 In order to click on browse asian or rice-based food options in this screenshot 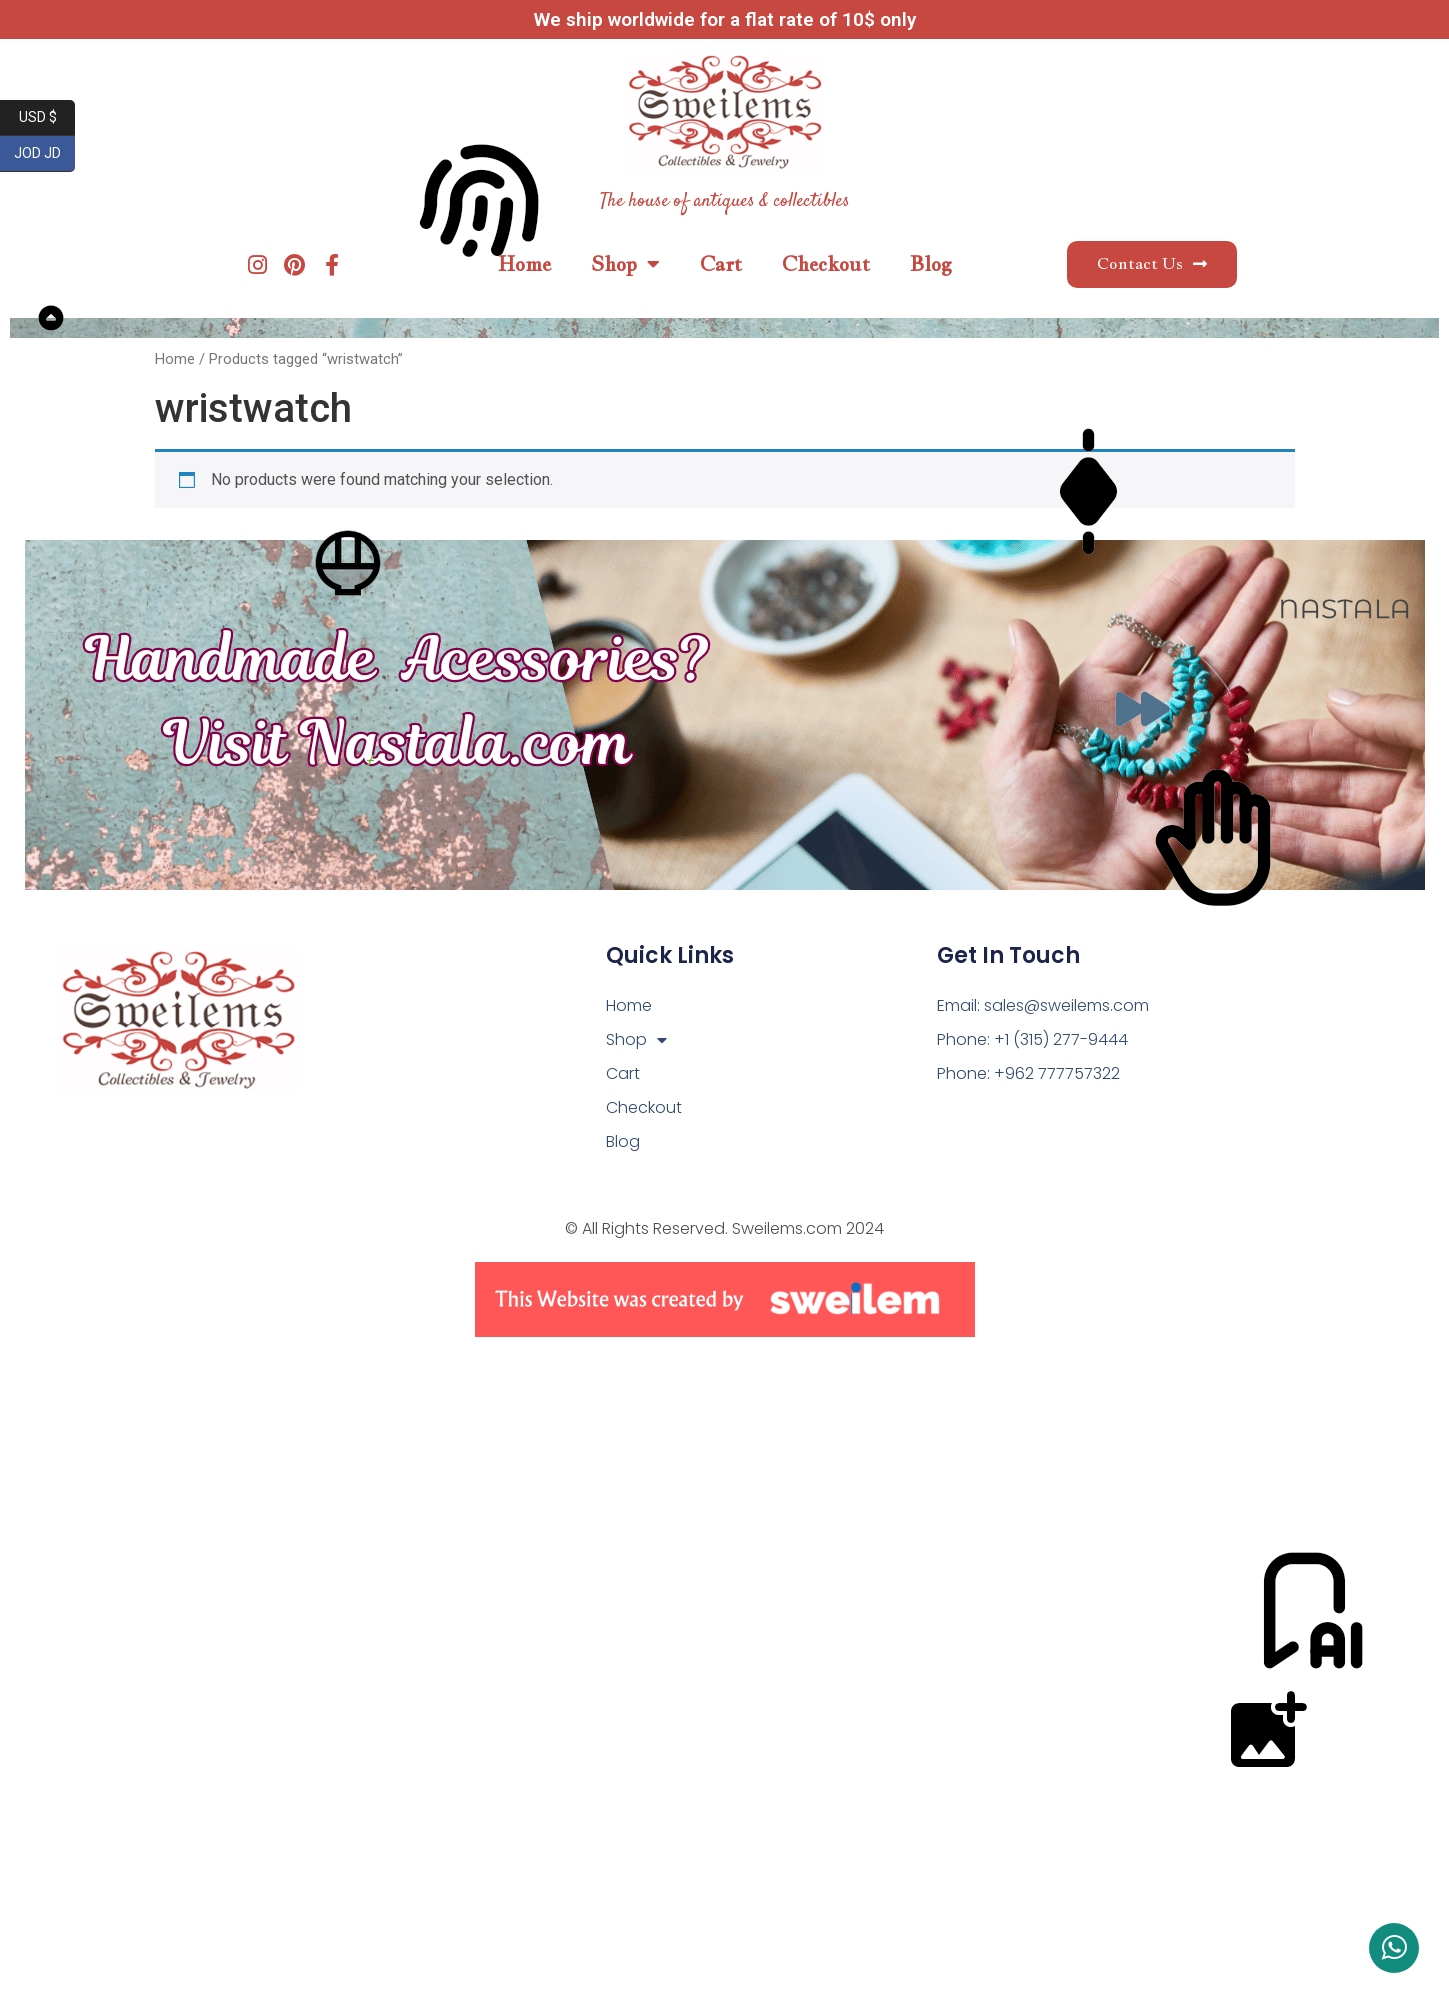, I will do `click(348, 563)`.